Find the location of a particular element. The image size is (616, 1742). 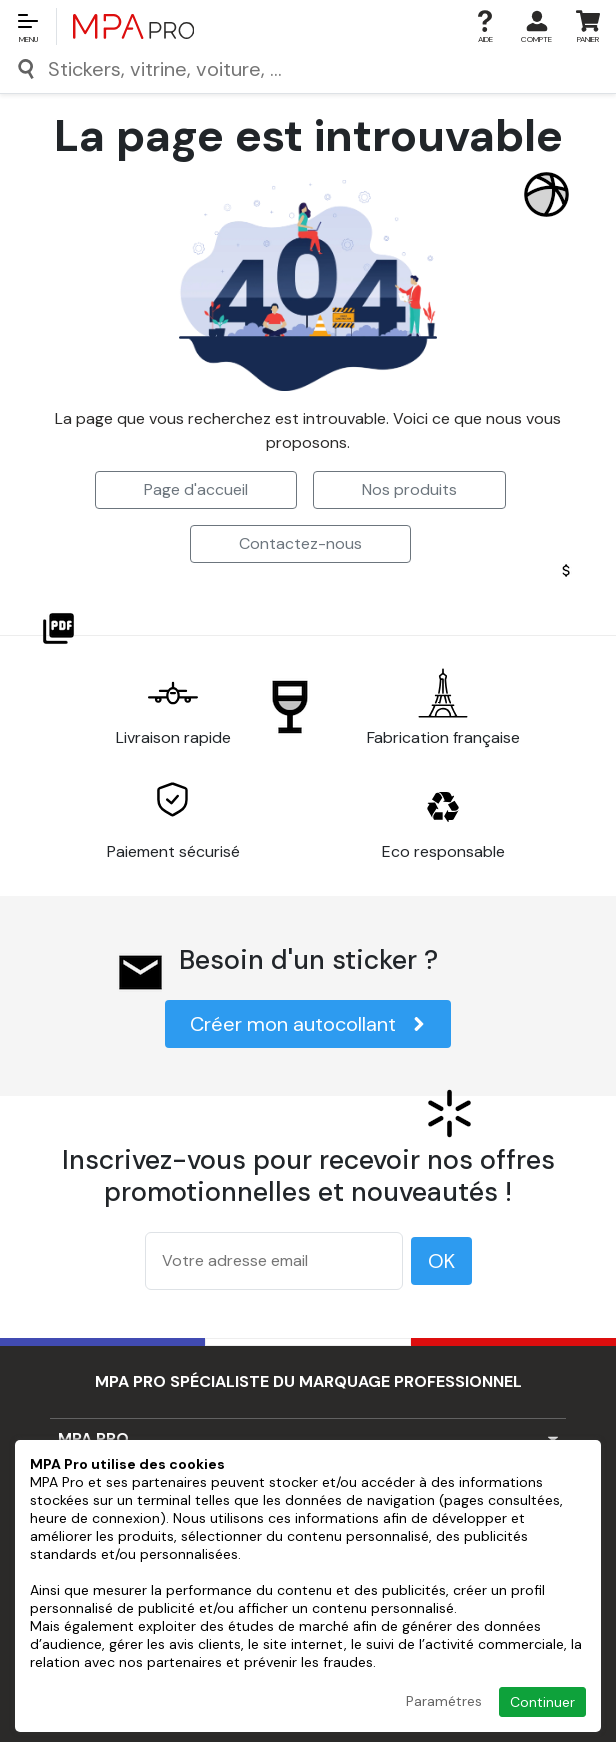

view or manage payment options is located at coordinates (566, 570).